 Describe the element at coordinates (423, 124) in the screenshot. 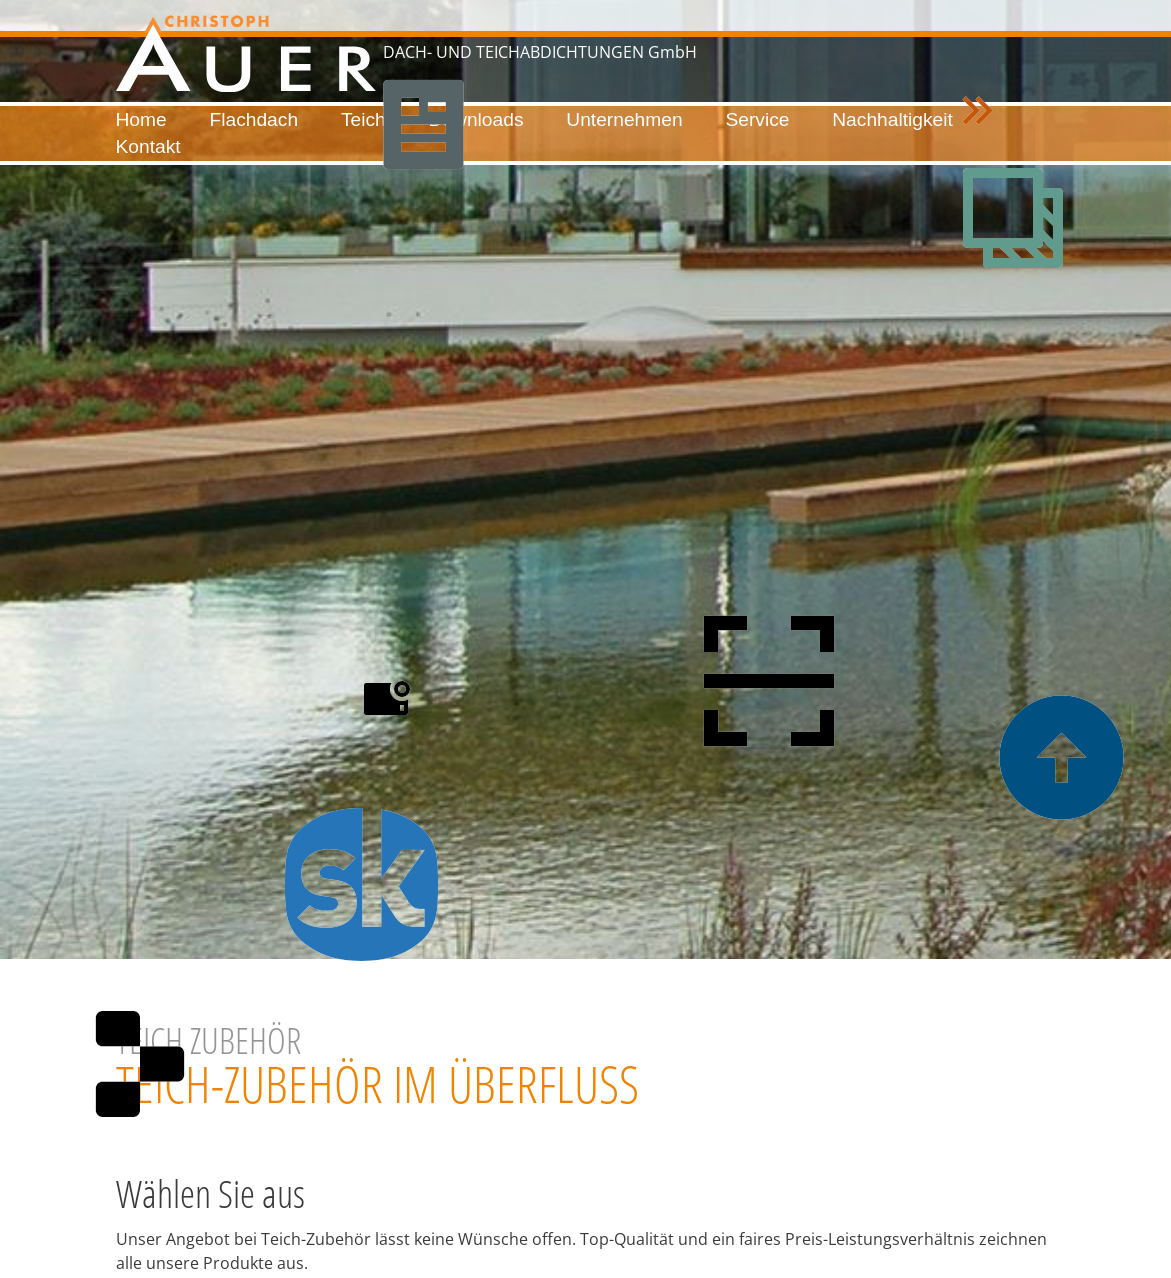

I see `view article or document` at that location.